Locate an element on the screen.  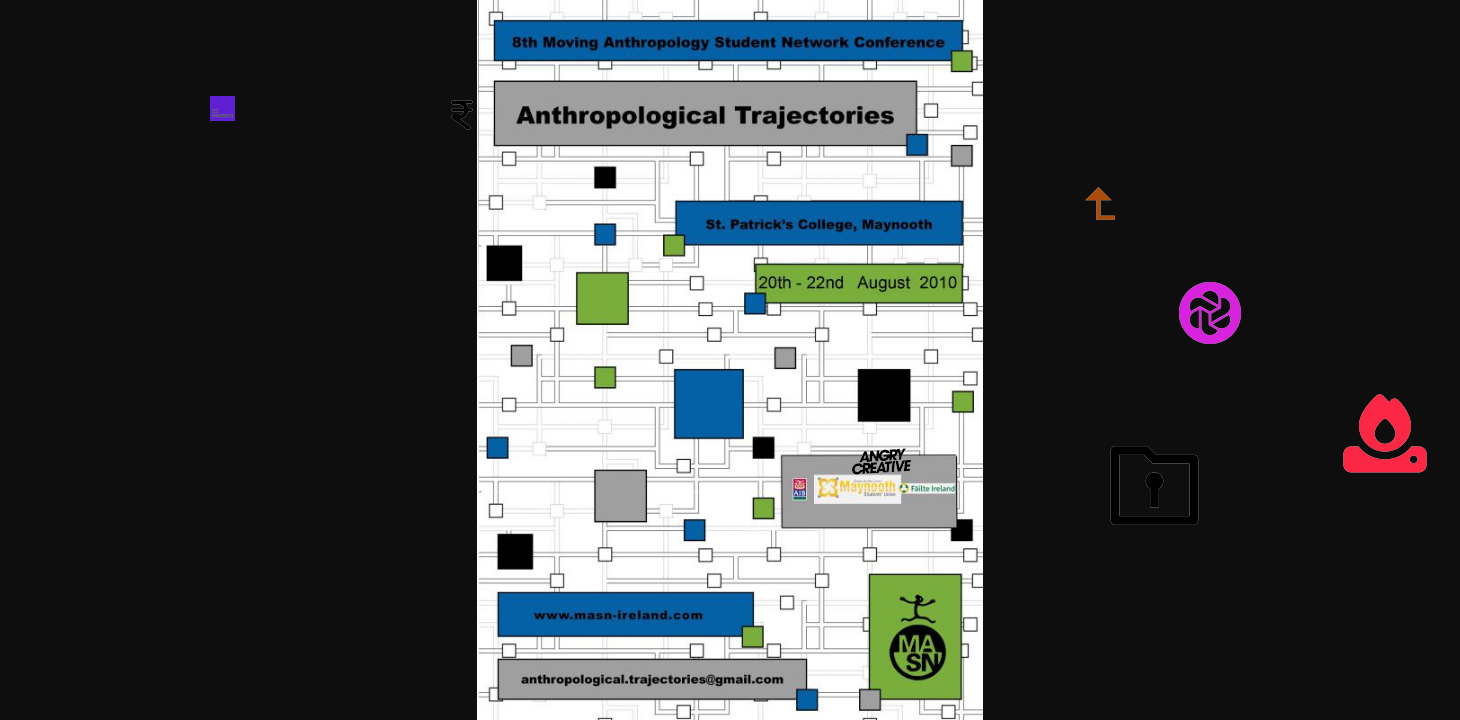
open AI Dungeon app is located at coordinates (222, 108).